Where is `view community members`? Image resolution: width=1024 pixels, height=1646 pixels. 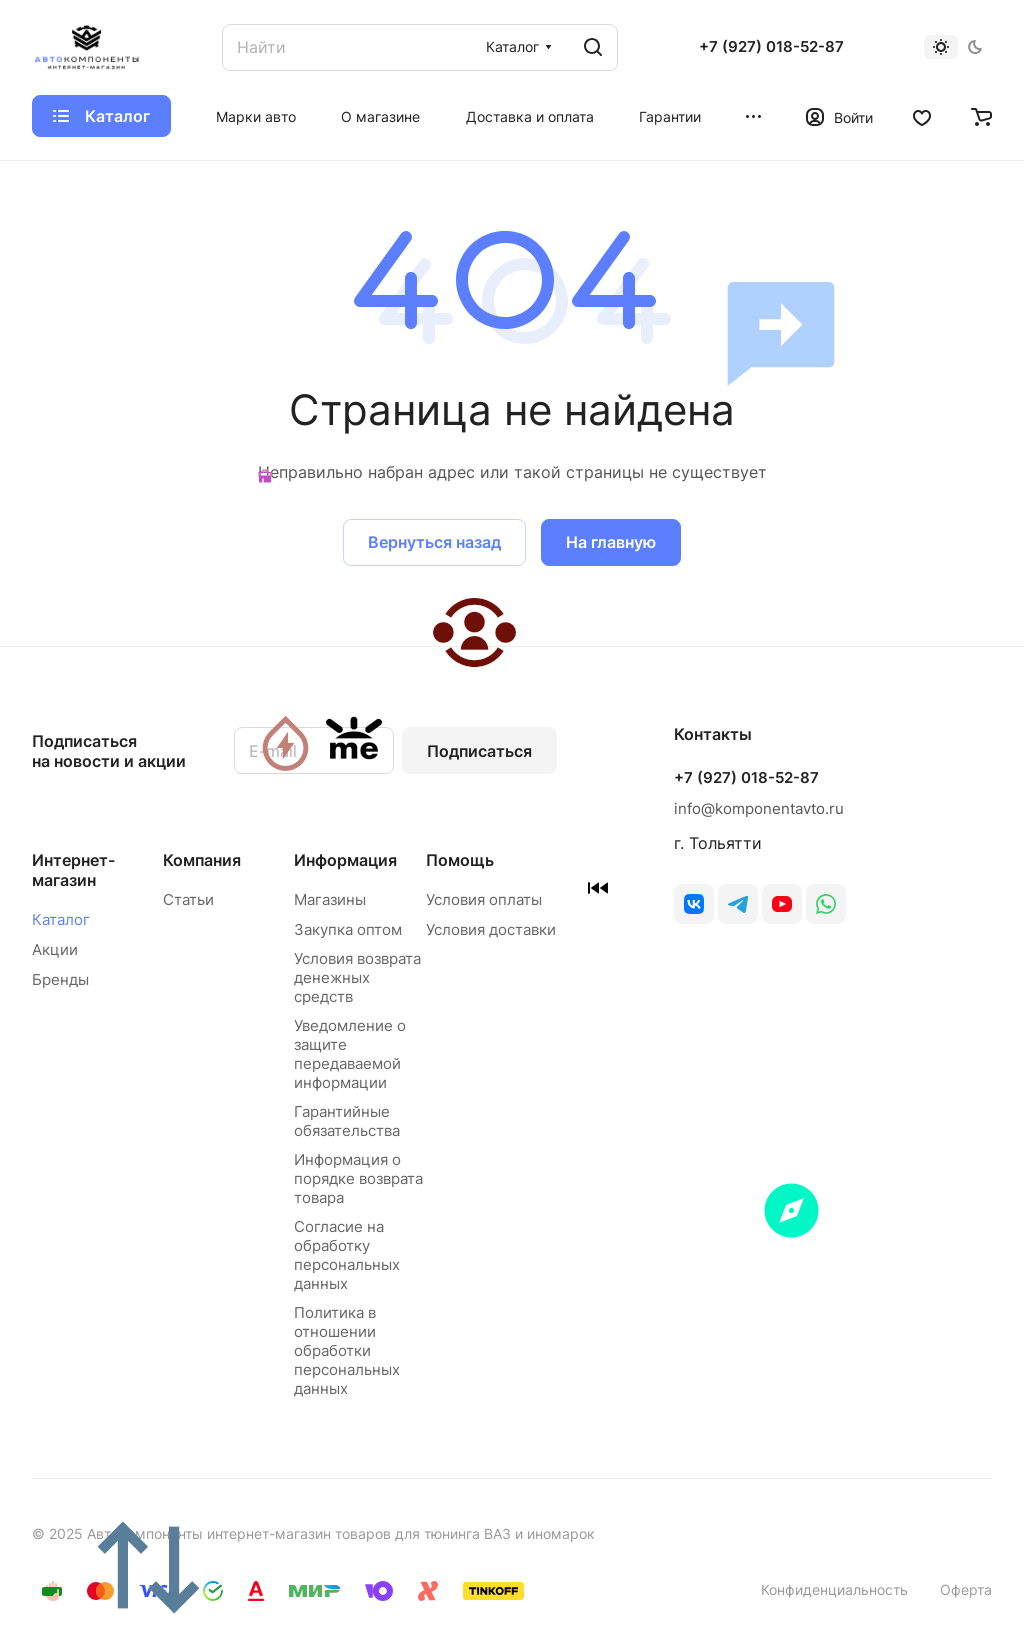 view community members is located at coordinates (474, 632).